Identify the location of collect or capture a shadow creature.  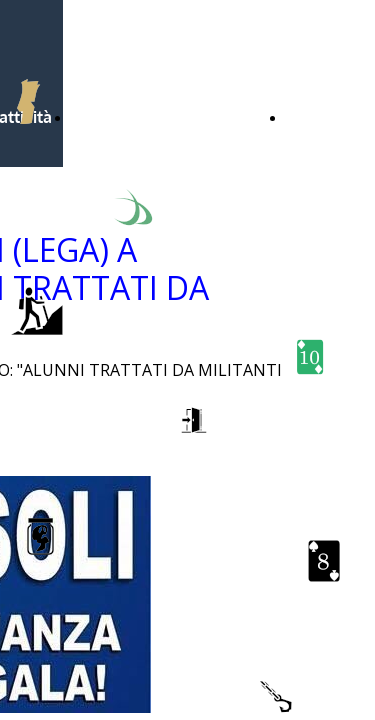
(40, 536).